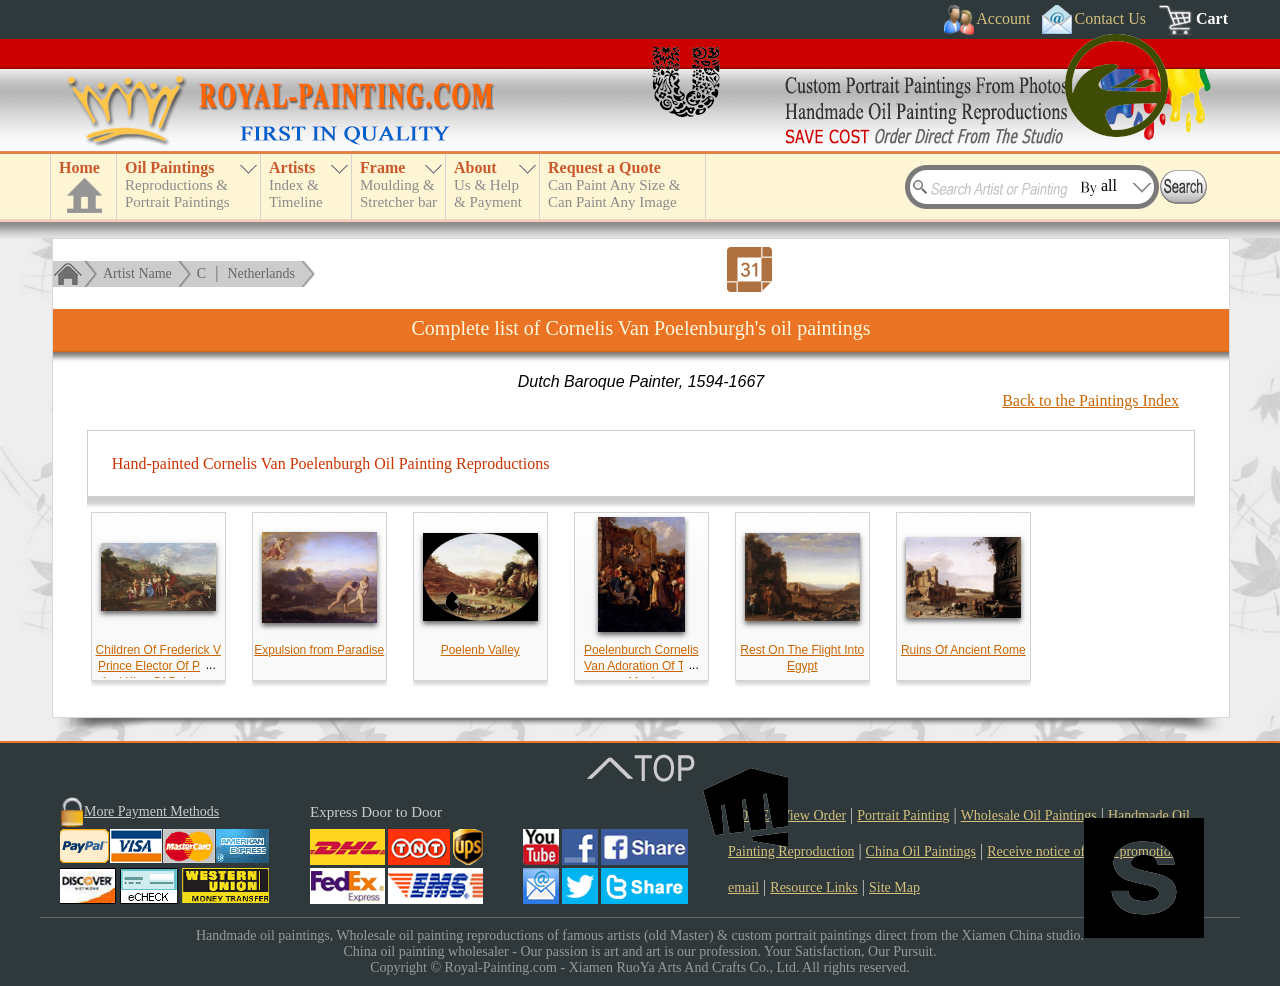  I want to click on riot games logo, so click(745, 807).